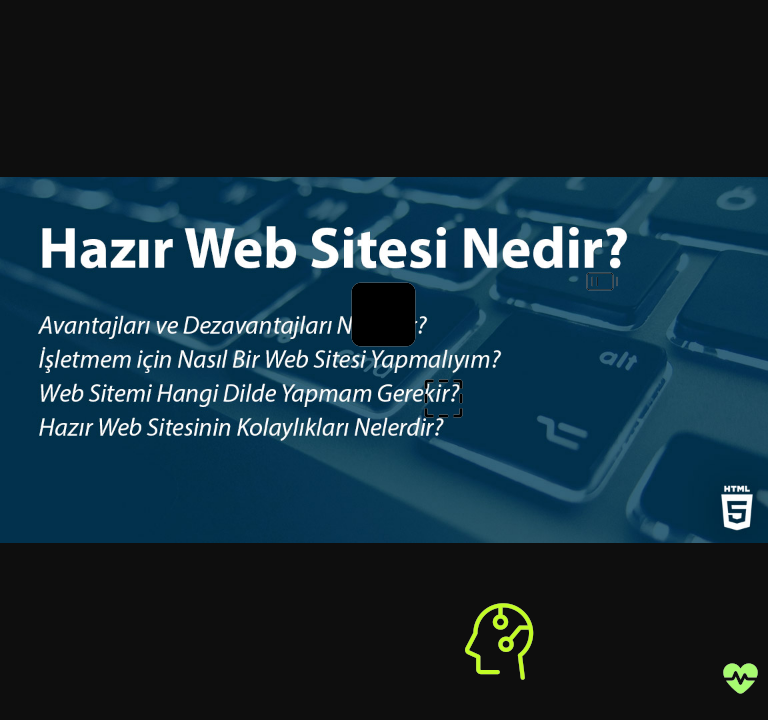 This screenshot has width=768, height=720. I want to click on stop media playback, so click(383, 314).